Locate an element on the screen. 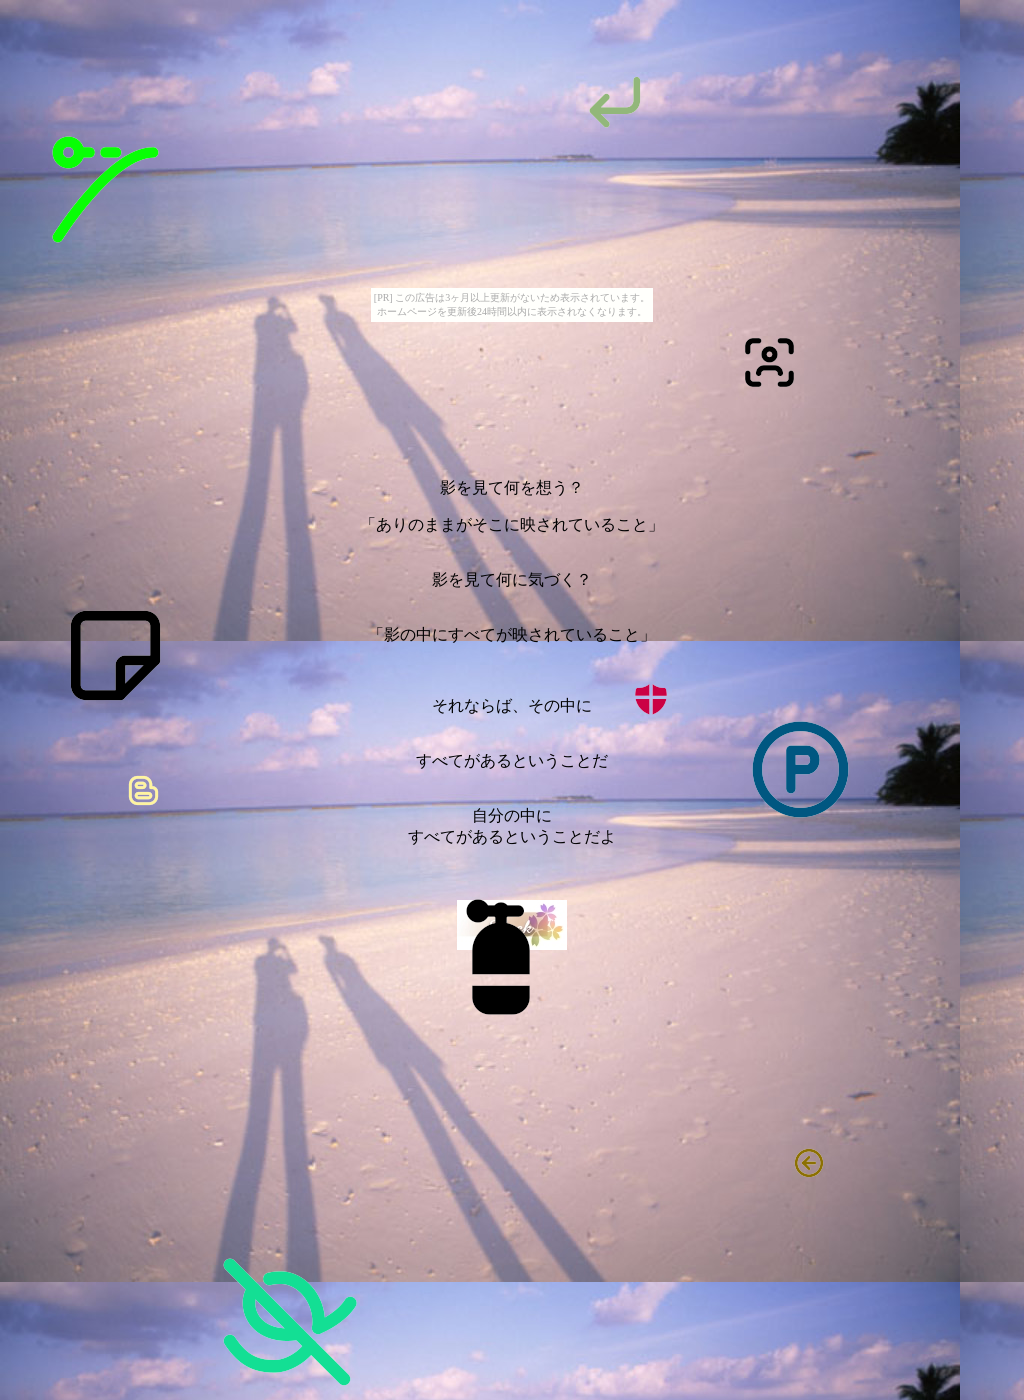 Image resolution: width=1024 pixels, height=1400 pixels. find nearby parking locations is located at coordinates (800, 769).